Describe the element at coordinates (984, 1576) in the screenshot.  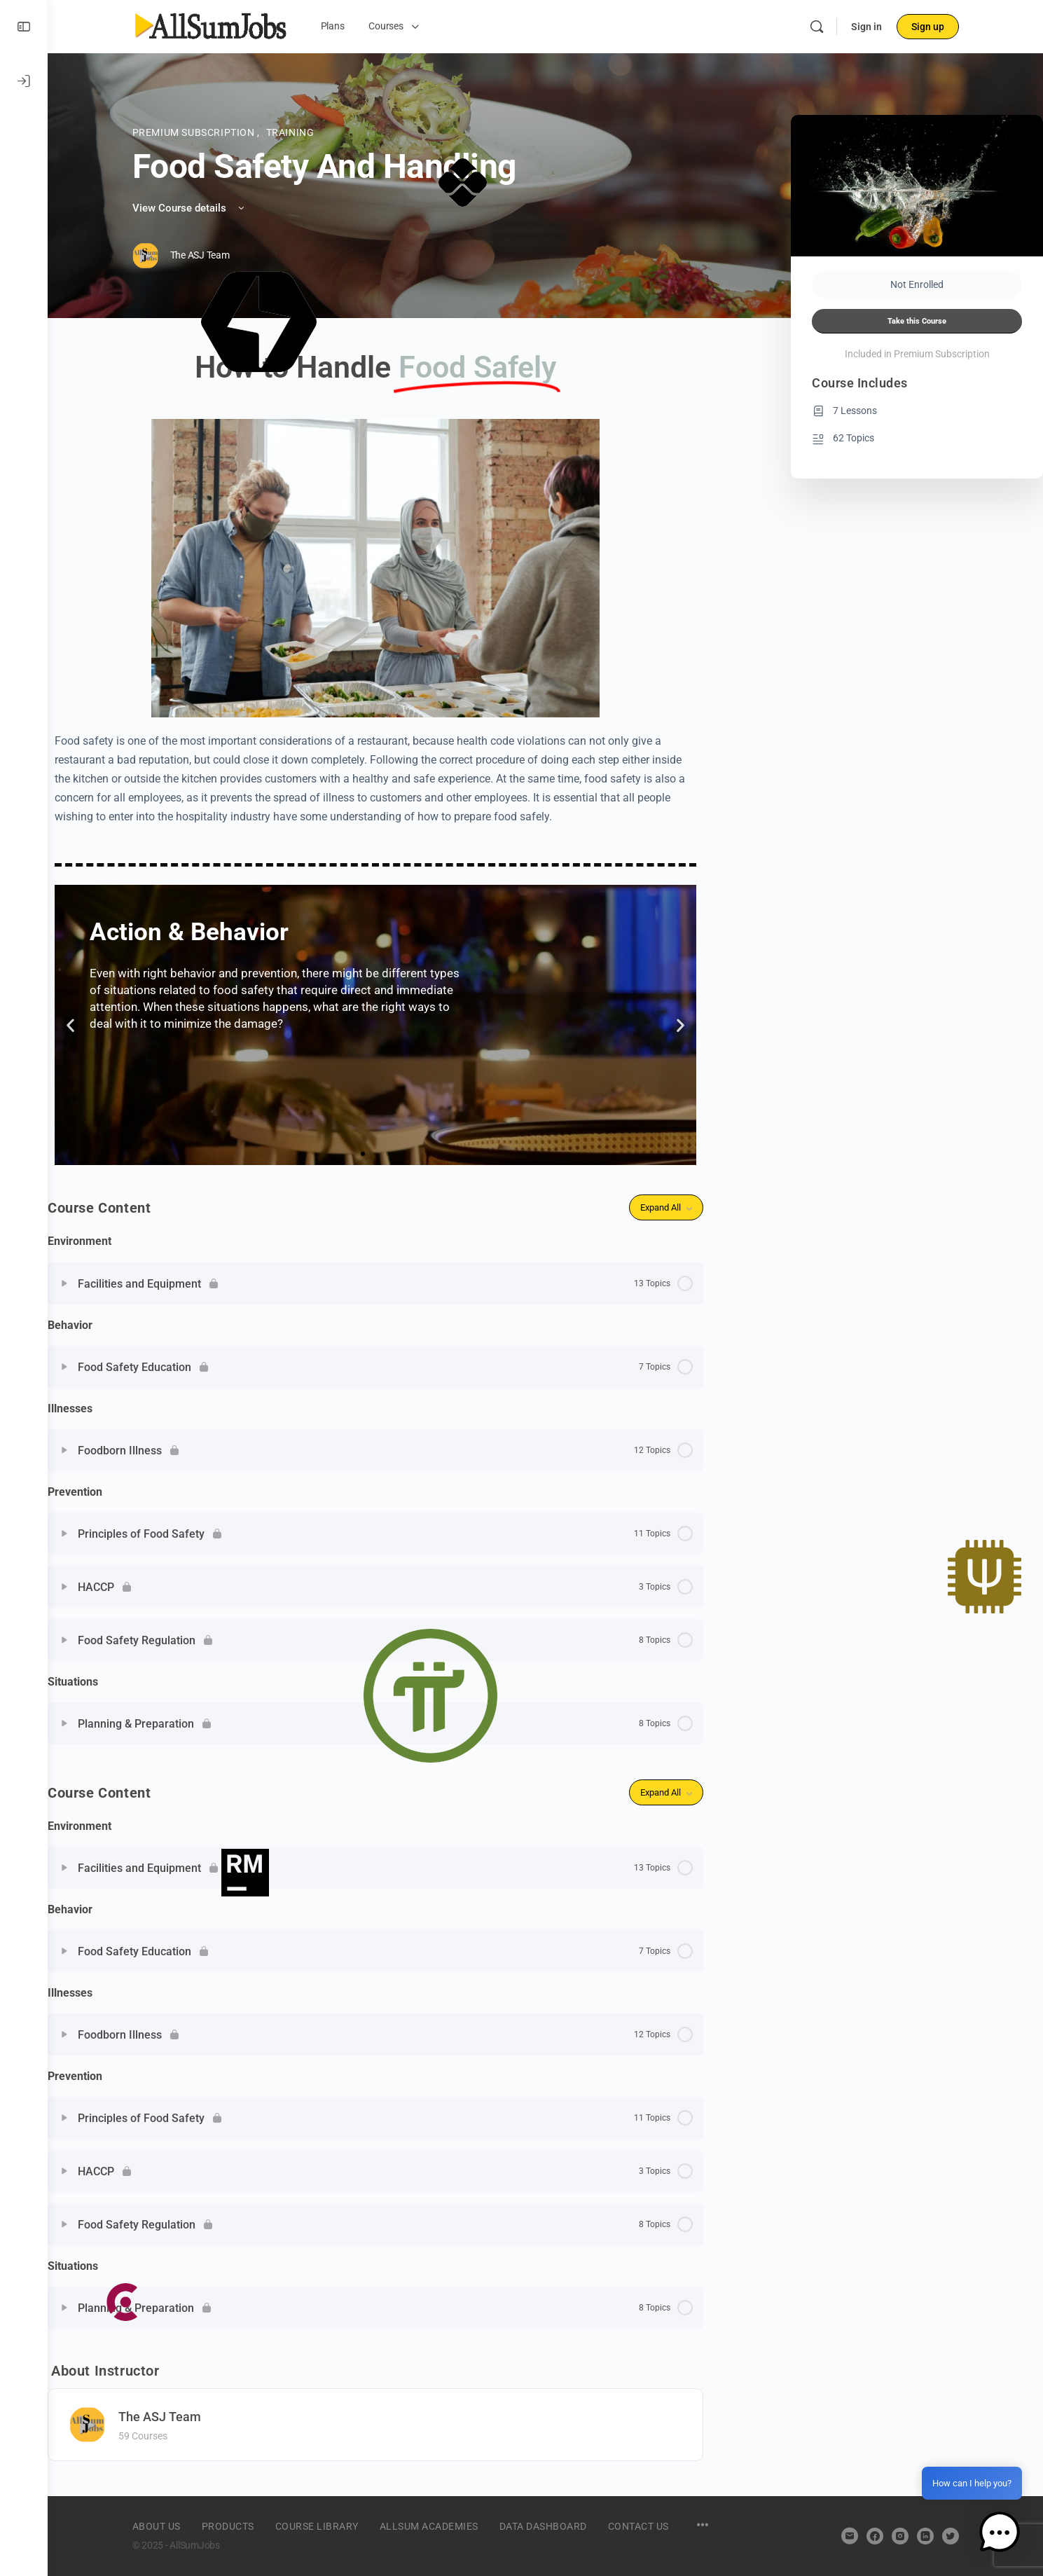
I see `QMK firmware project logo` at that location.